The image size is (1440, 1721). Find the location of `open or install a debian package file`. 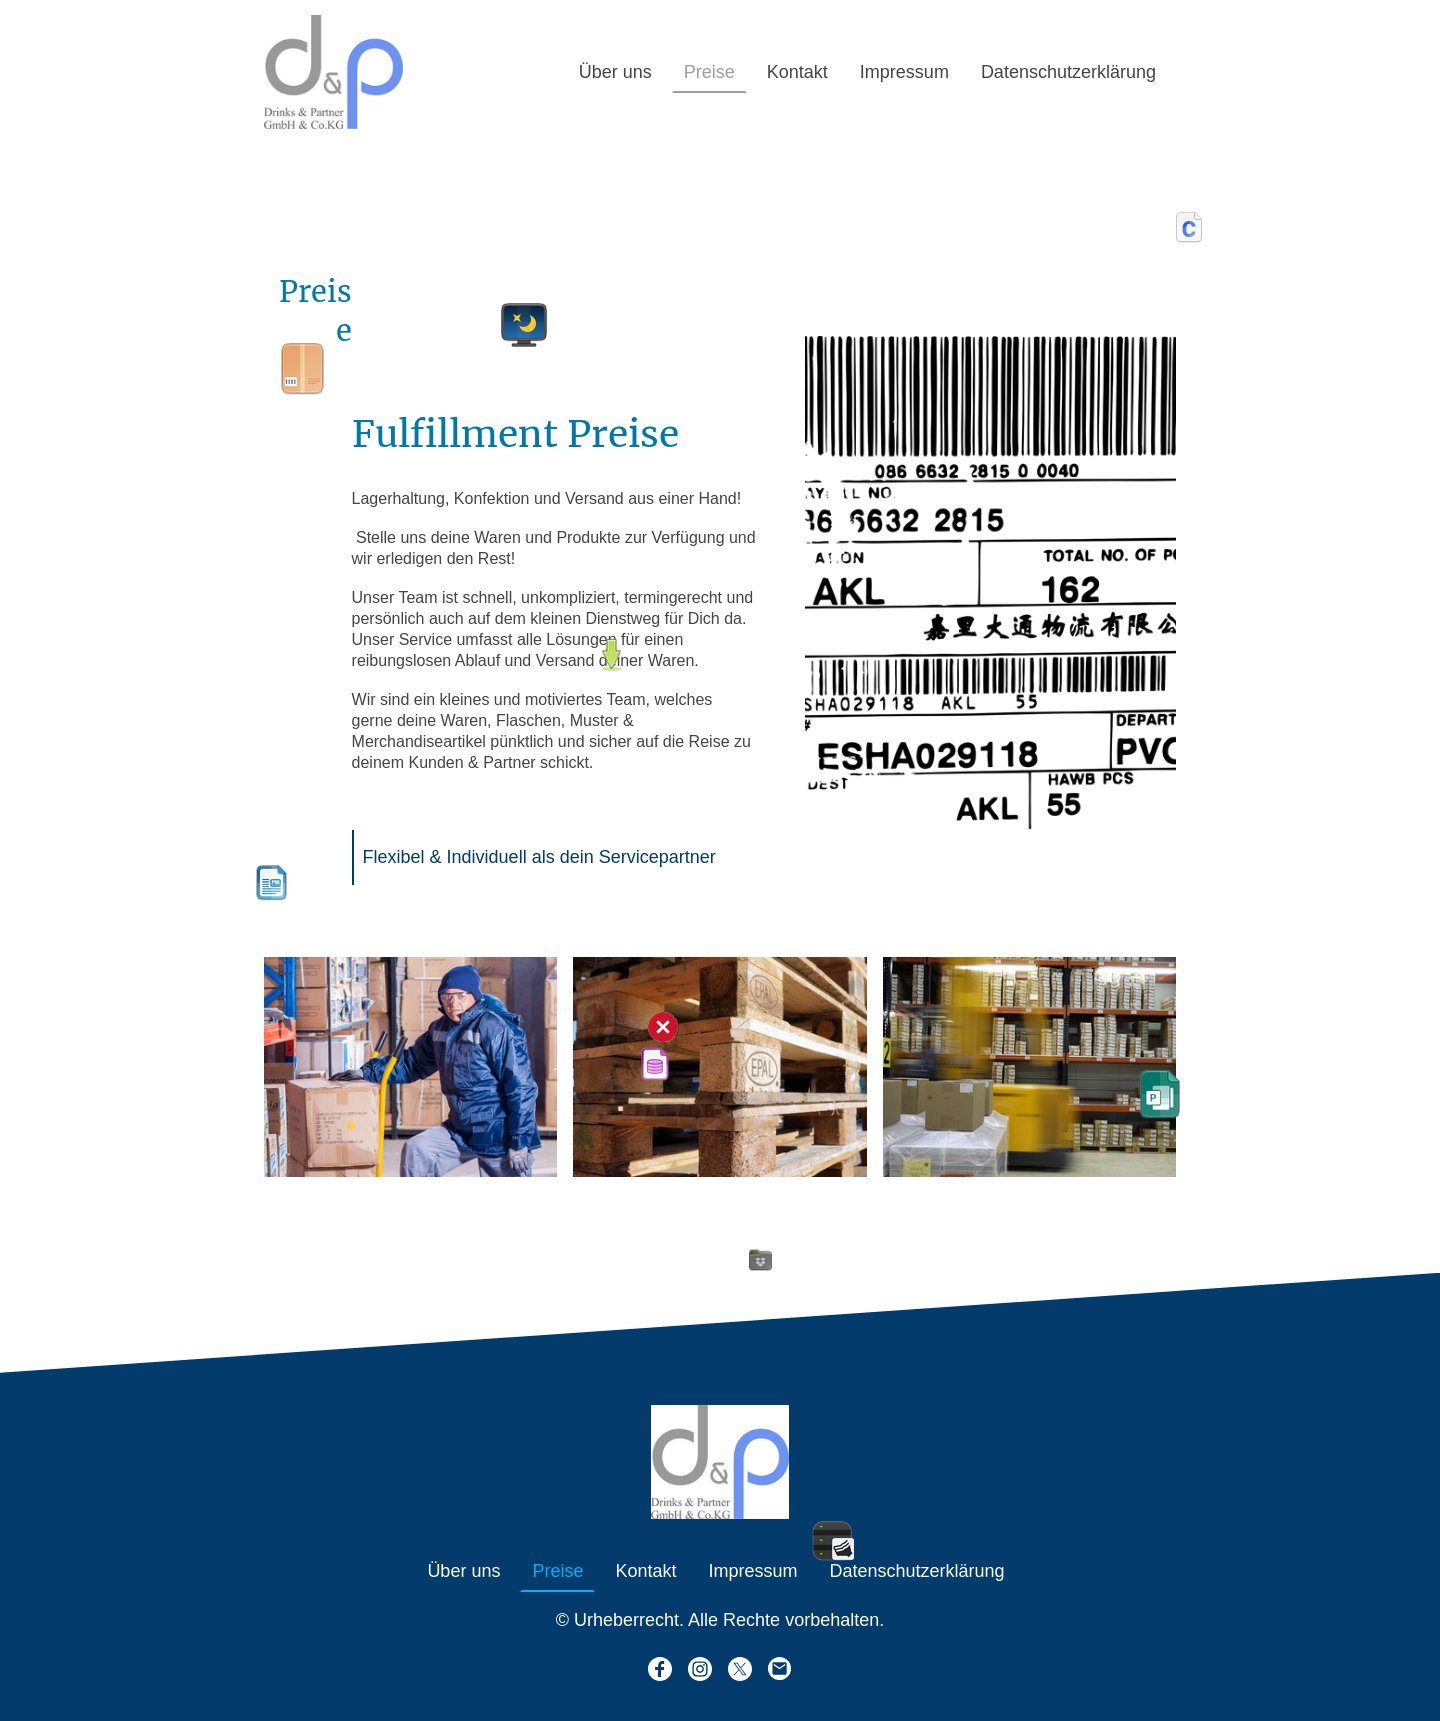

open or install a debian package file is located at coordinates (302, 368).